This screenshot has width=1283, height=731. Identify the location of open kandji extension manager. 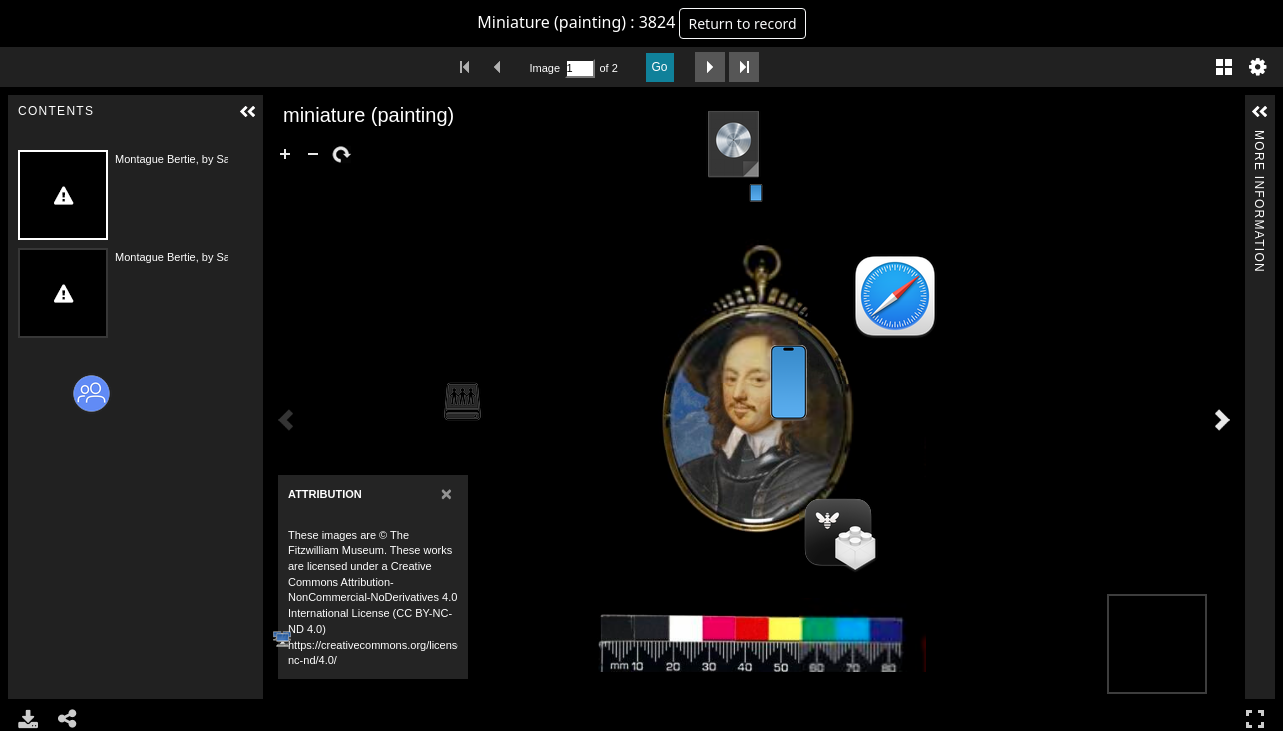
(838, 532).